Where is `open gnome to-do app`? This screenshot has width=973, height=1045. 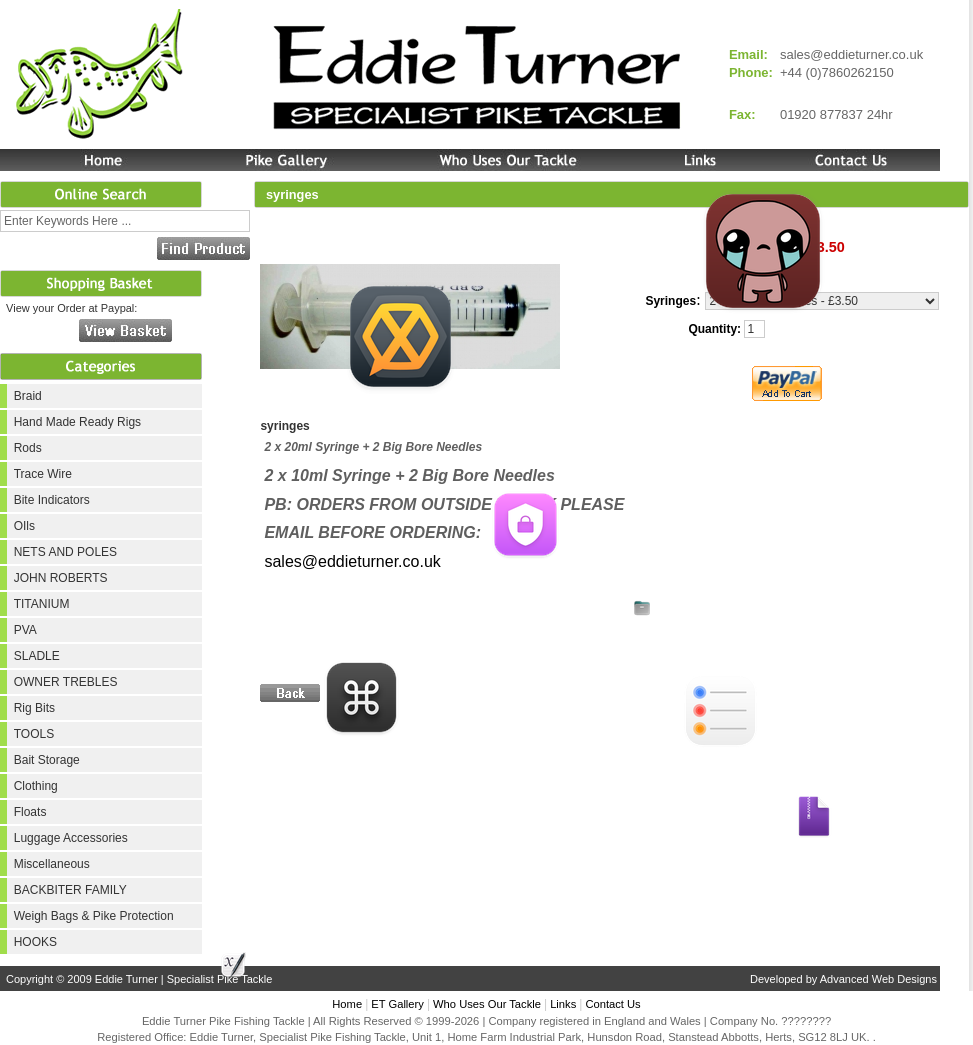
open gnome to-do app is located at coordinates (720, 710).